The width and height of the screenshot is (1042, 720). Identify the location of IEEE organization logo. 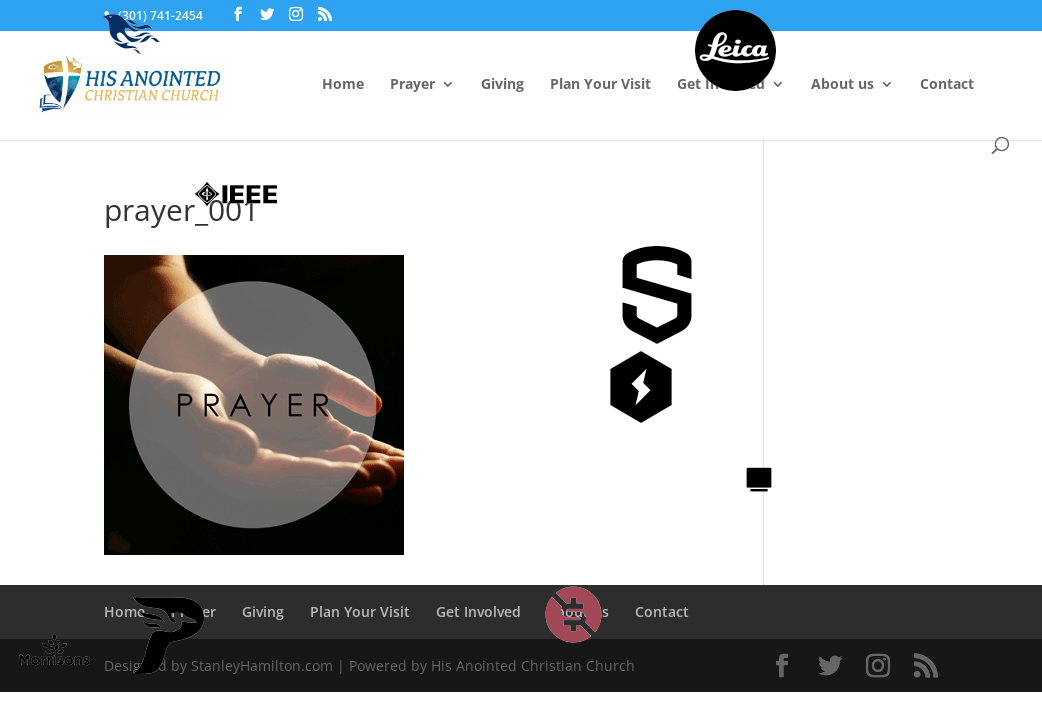
(236, 194).